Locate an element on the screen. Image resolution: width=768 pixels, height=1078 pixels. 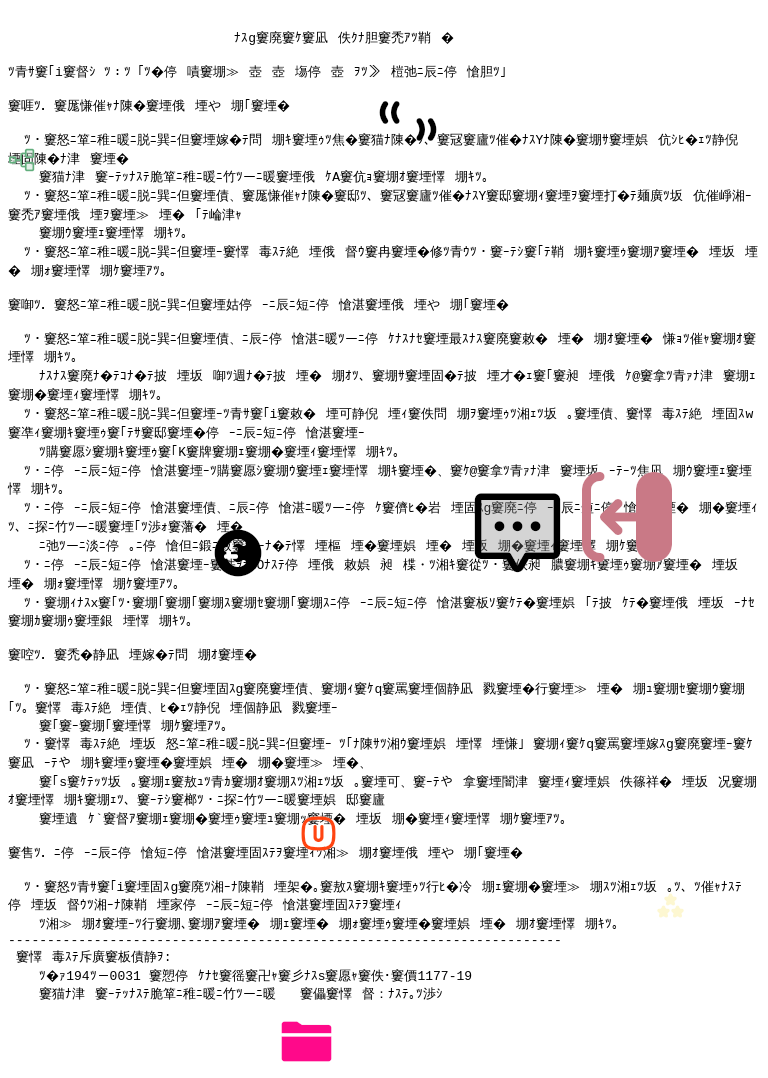
view ratings or reviews is located at coordinates (670, 905).